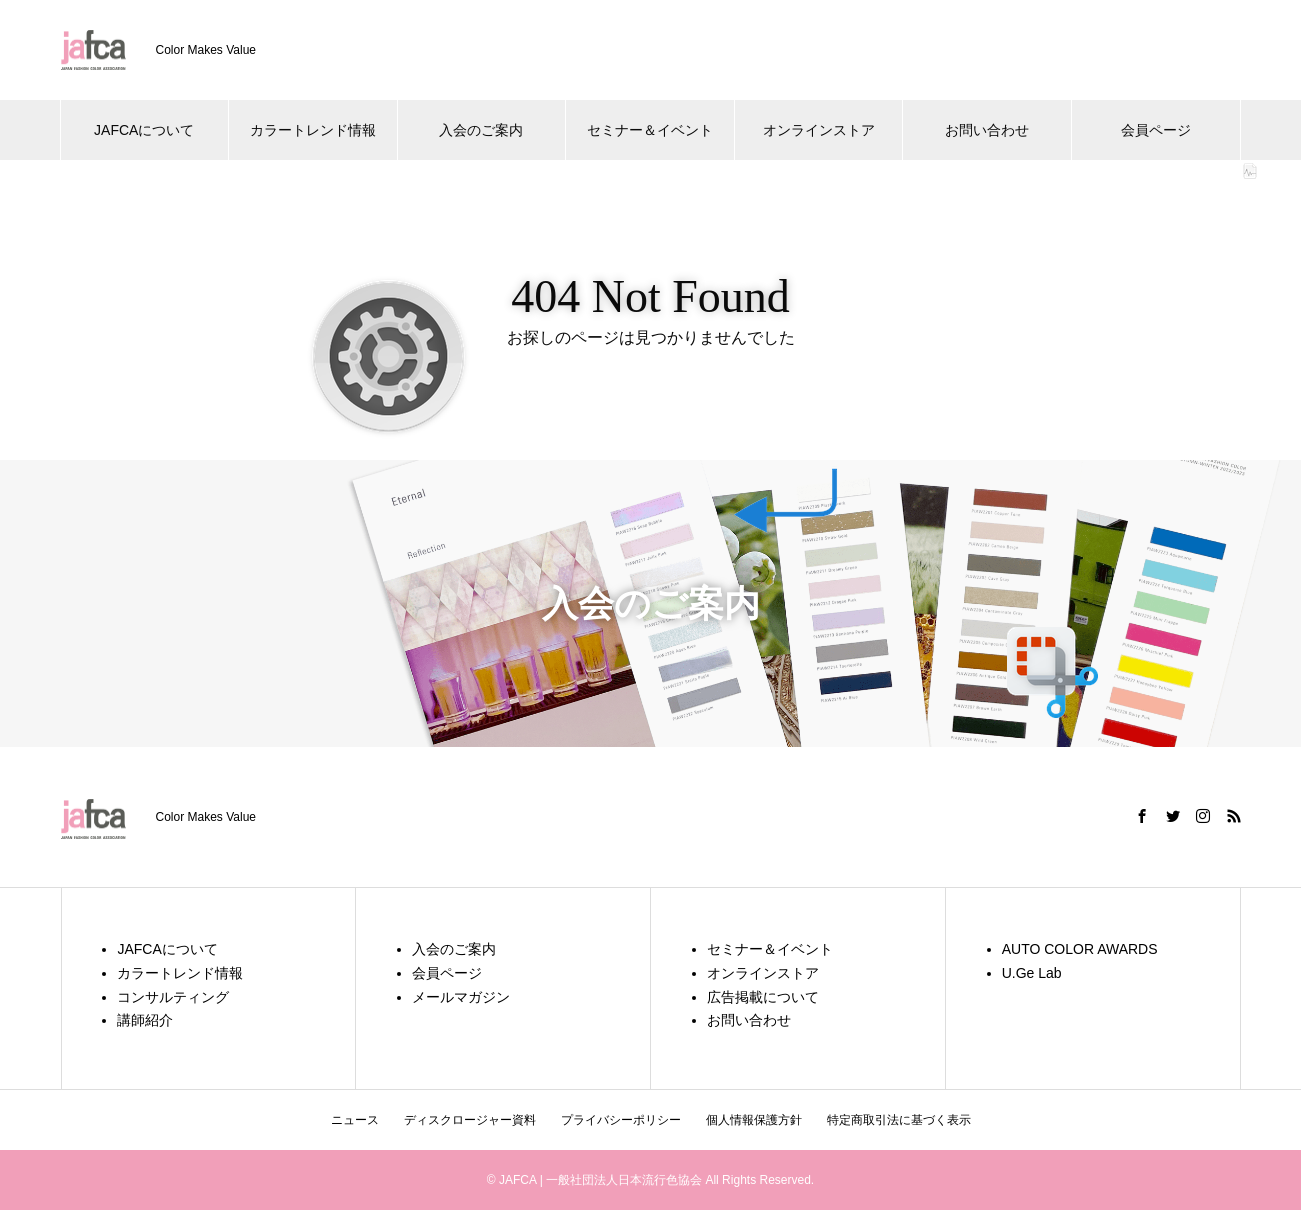  What do you see at coordinates (784, 500) in the screenshot?
I see `reply to an email message` at bounding box center [784, 500].